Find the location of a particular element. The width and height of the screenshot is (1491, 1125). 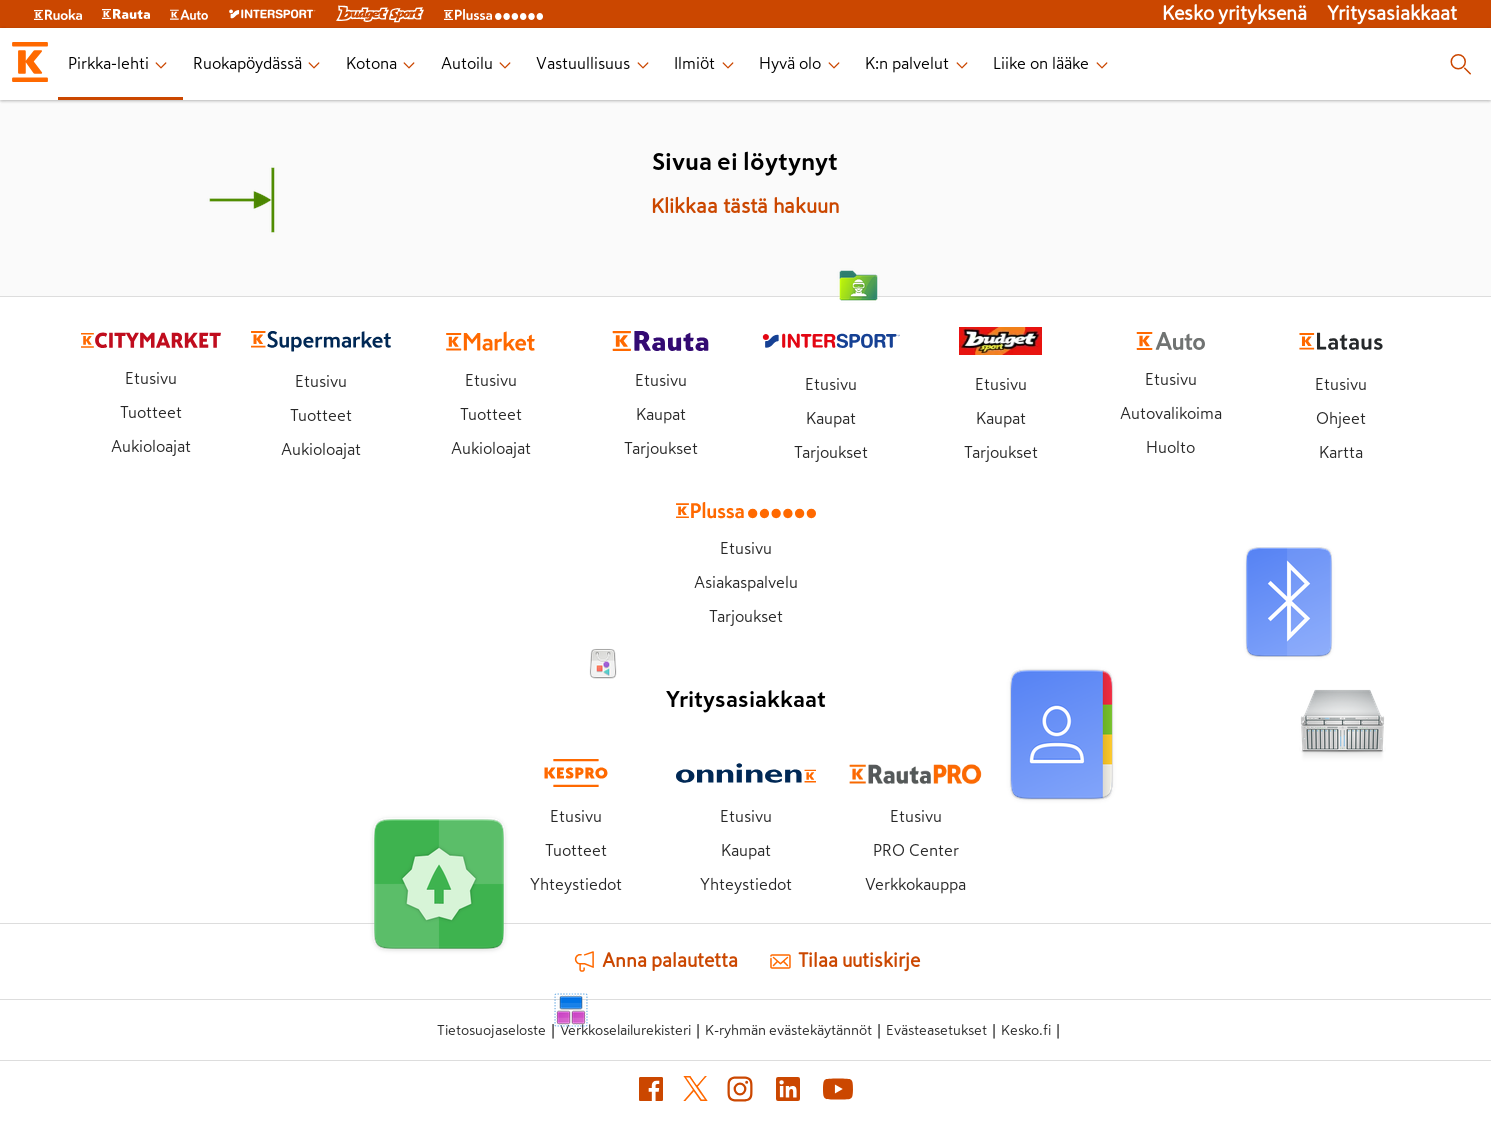

go to the last item or page is located at coordinates (242, 200).